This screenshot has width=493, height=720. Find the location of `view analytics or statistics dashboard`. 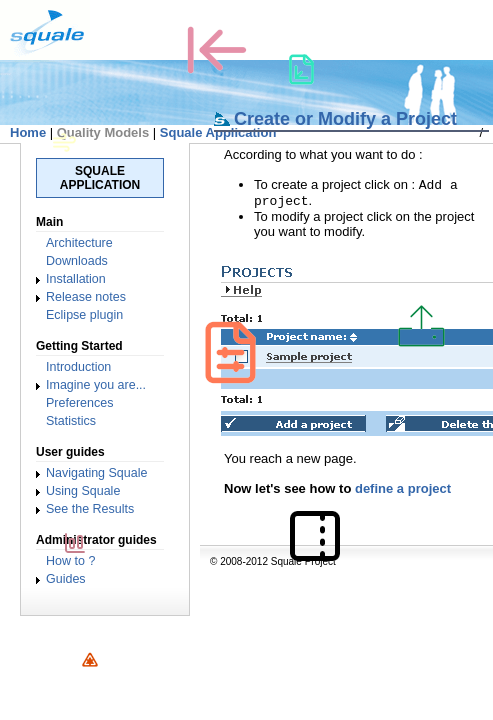

view analytics or statistics dashboard is located at coordinates (75, 543).